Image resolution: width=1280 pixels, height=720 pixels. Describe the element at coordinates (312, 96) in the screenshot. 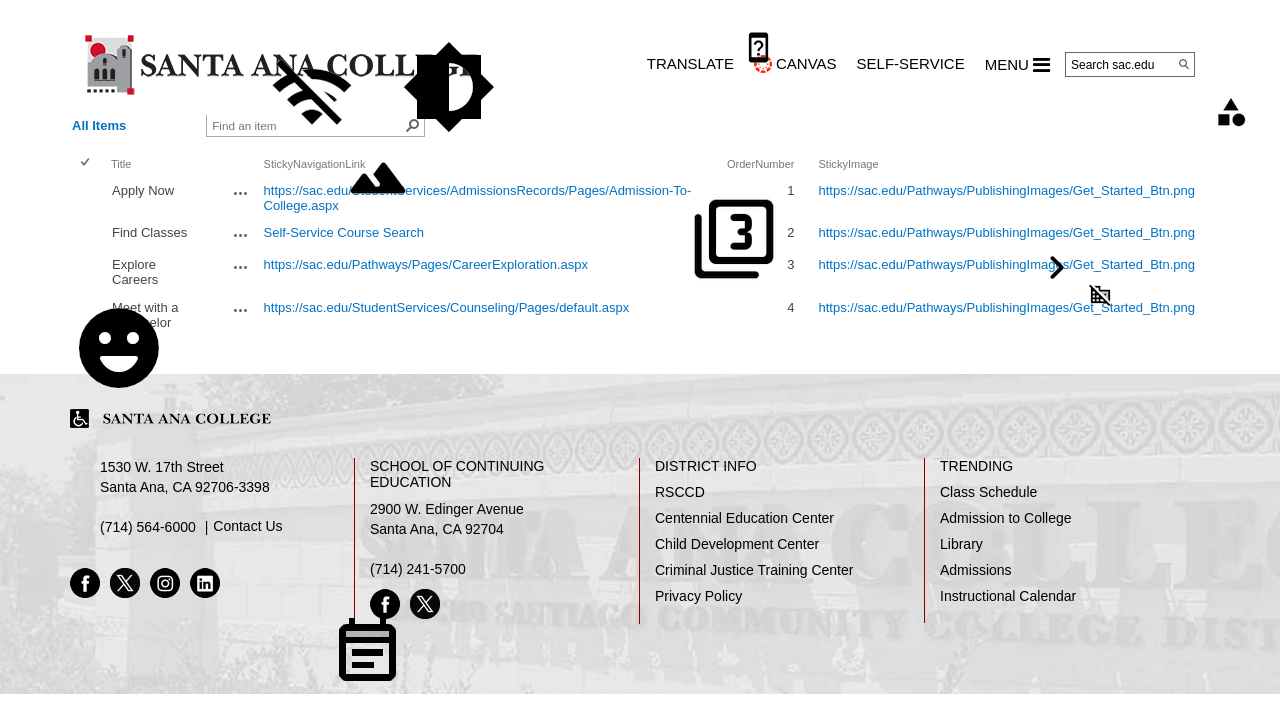

I see `indicates wifi is disabled or disconnected` at that location.